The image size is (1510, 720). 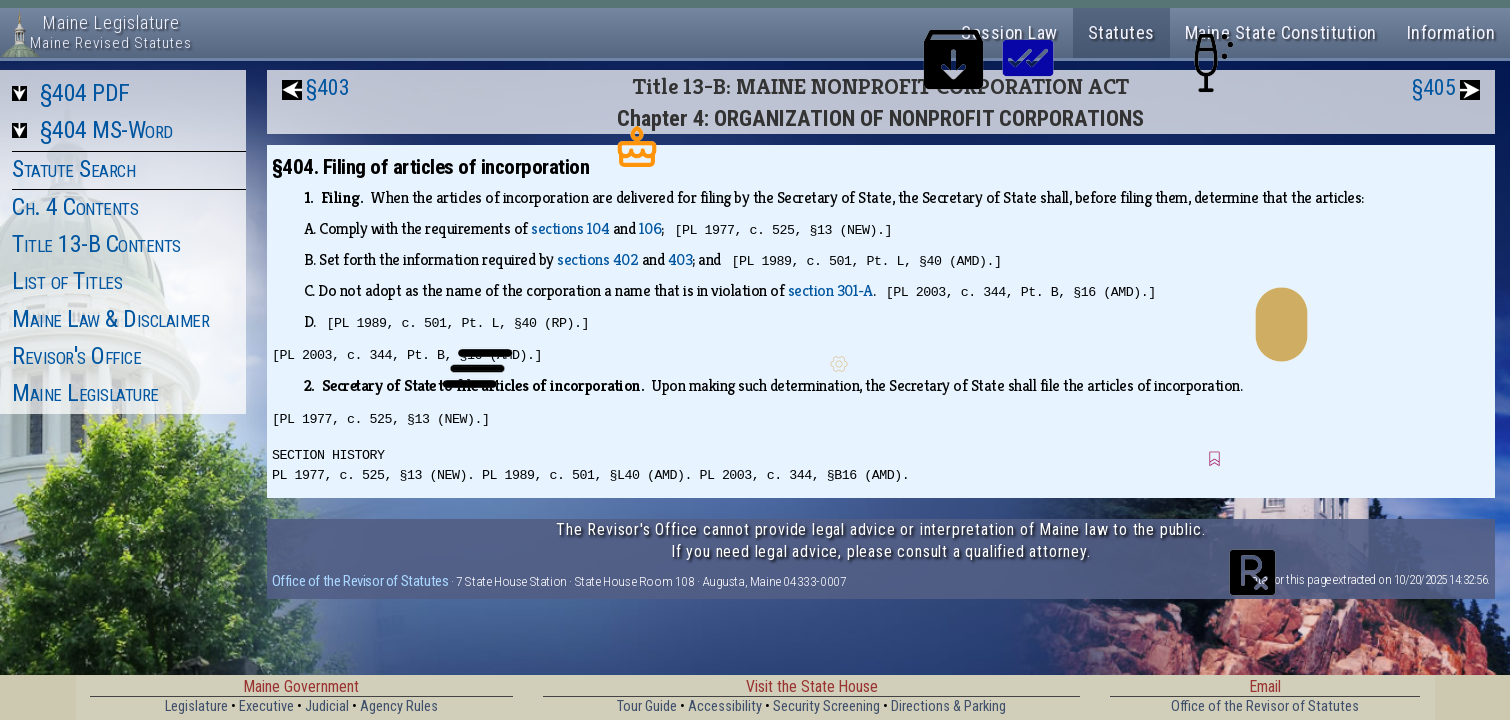 What do you see at coordinates (1252, 572) in the screenshot?
I see `view prescription details` at bounding box center [1252, 572].